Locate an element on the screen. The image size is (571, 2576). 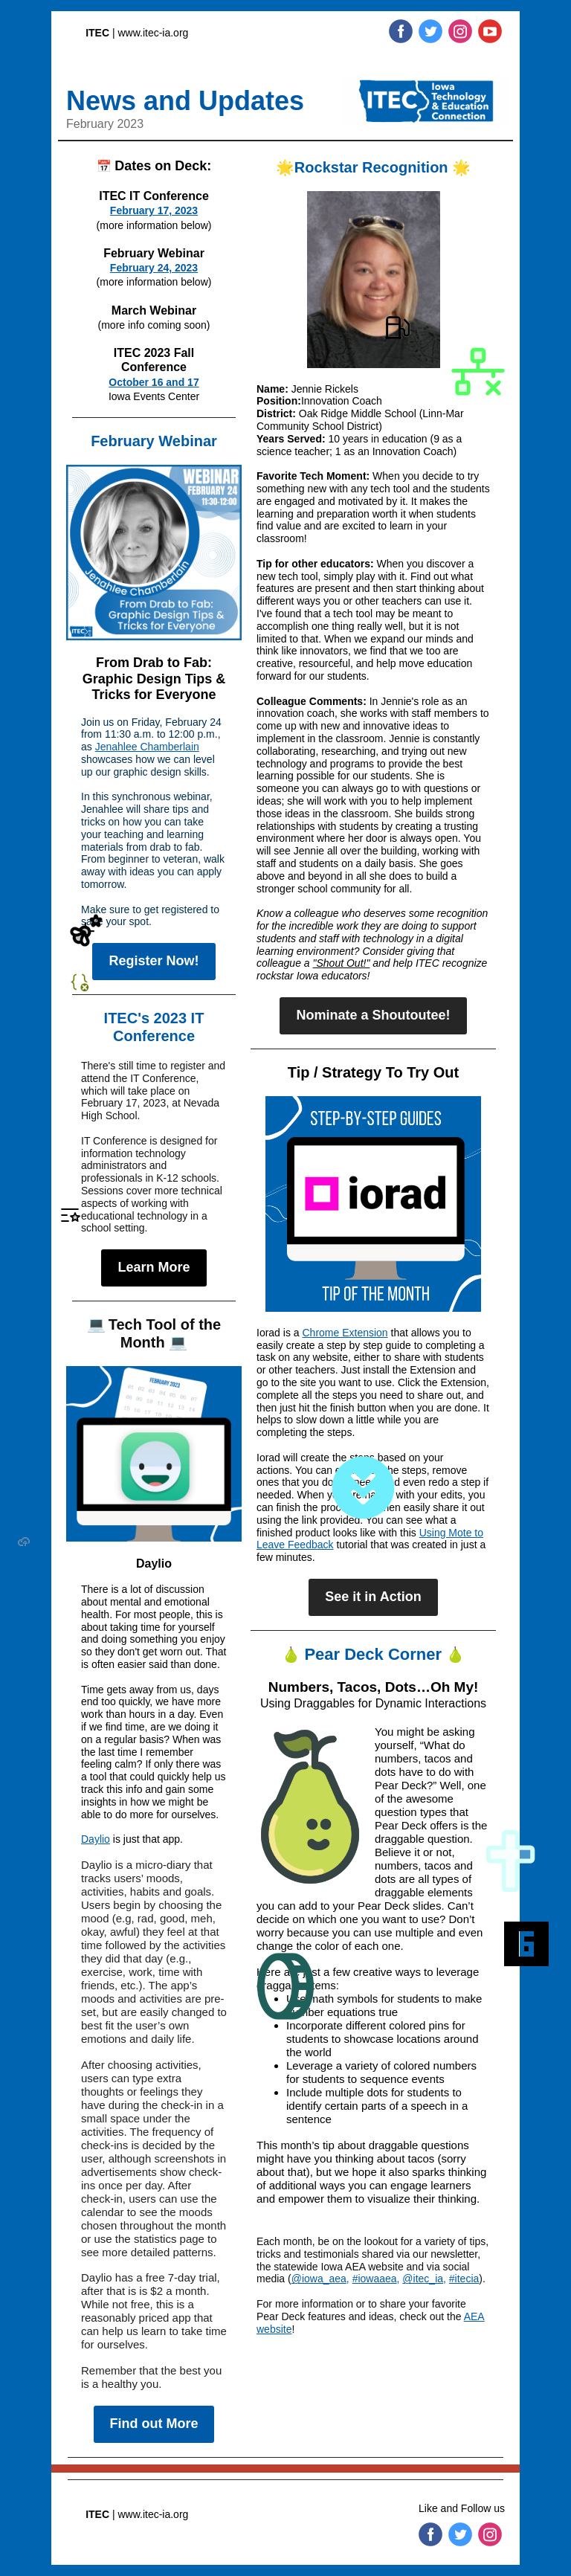
find nearby gas stations is located at coordinates (397, 327).